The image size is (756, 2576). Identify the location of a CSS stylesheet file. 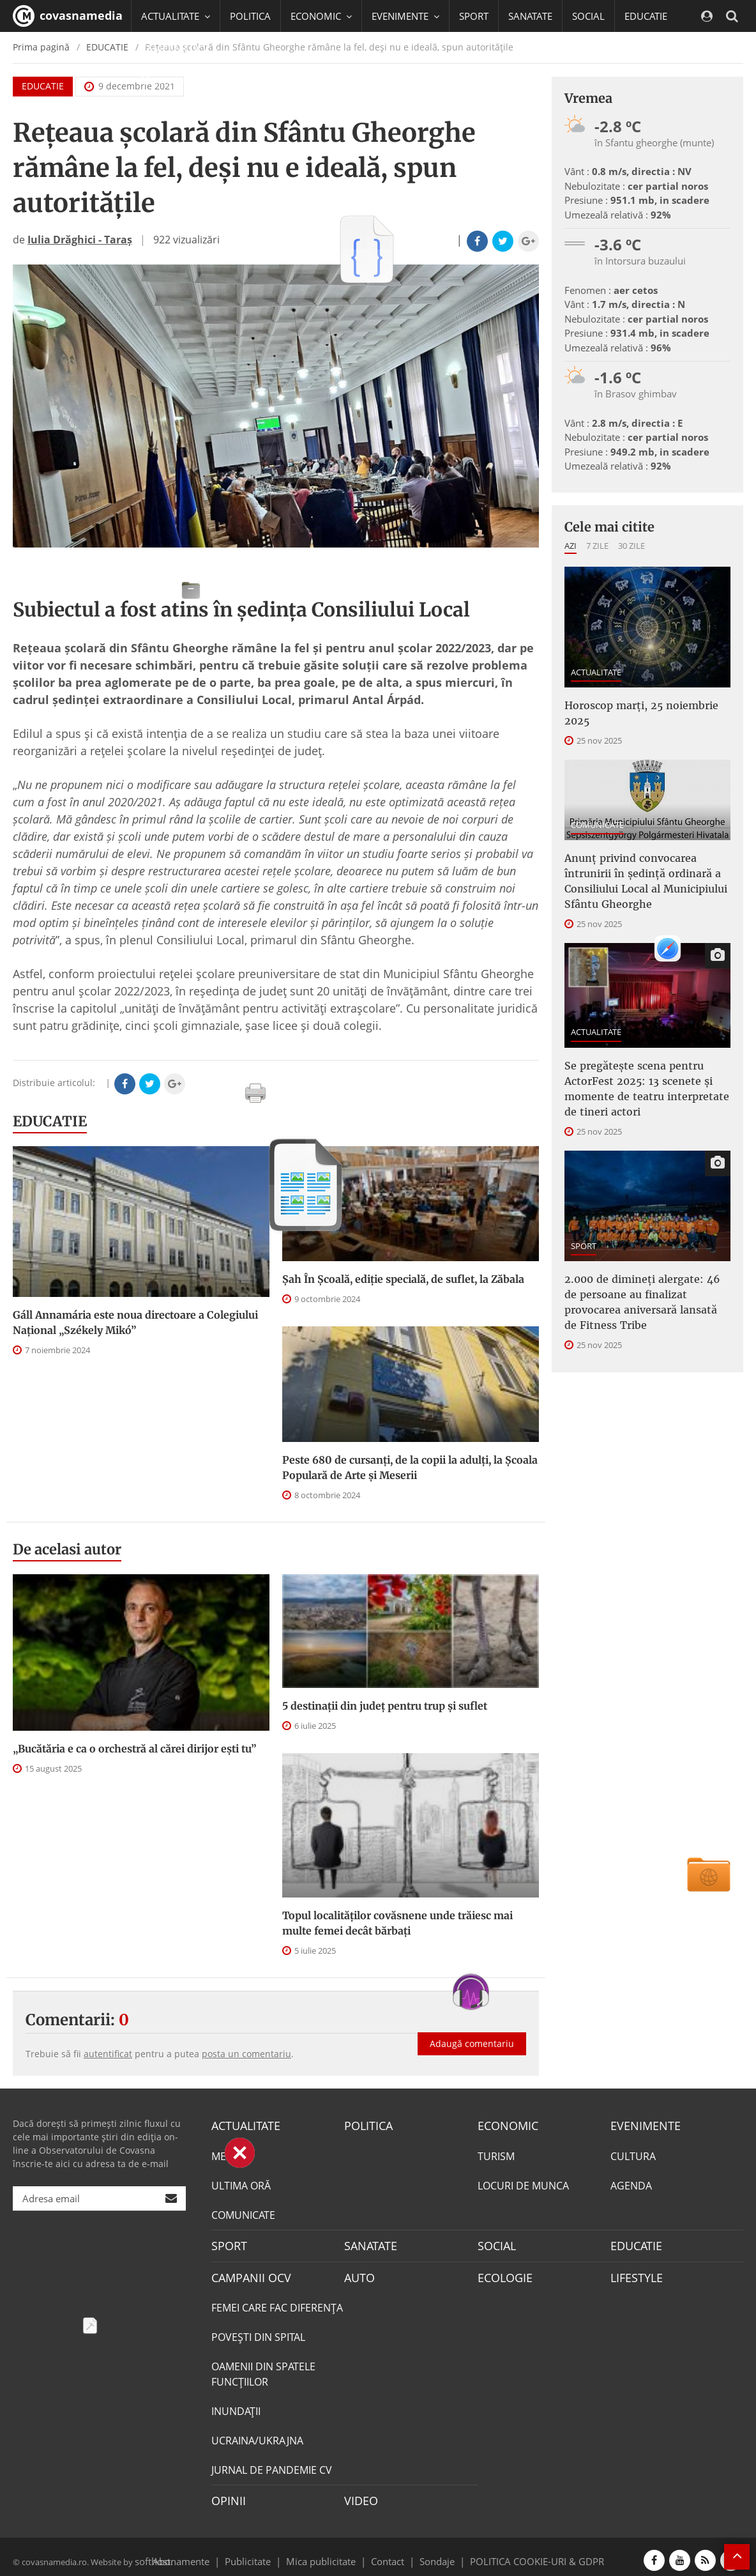
(367, 249).